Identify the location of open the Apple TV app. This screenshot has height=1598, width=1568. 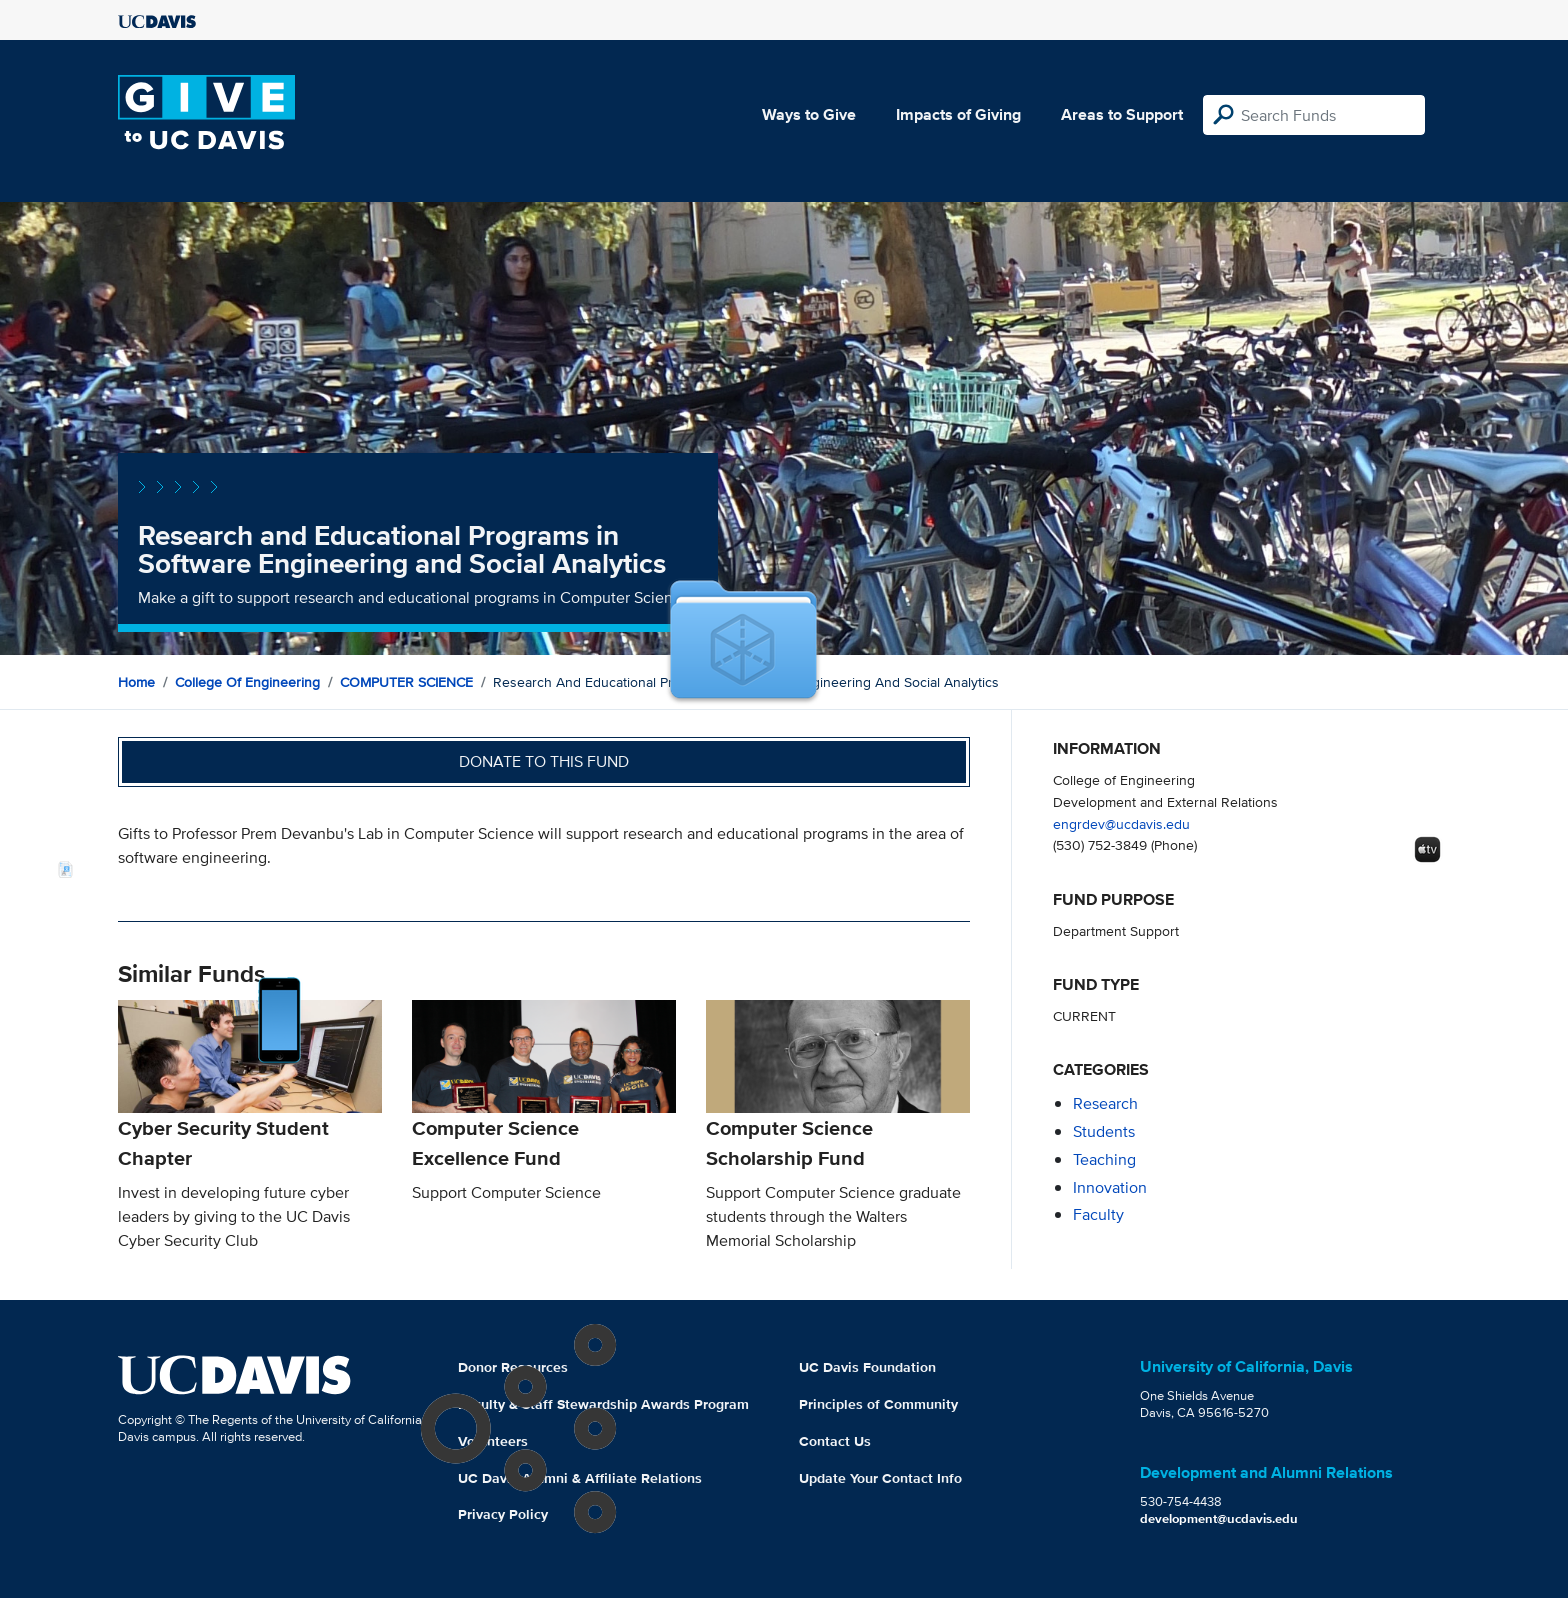
(1427, 849).